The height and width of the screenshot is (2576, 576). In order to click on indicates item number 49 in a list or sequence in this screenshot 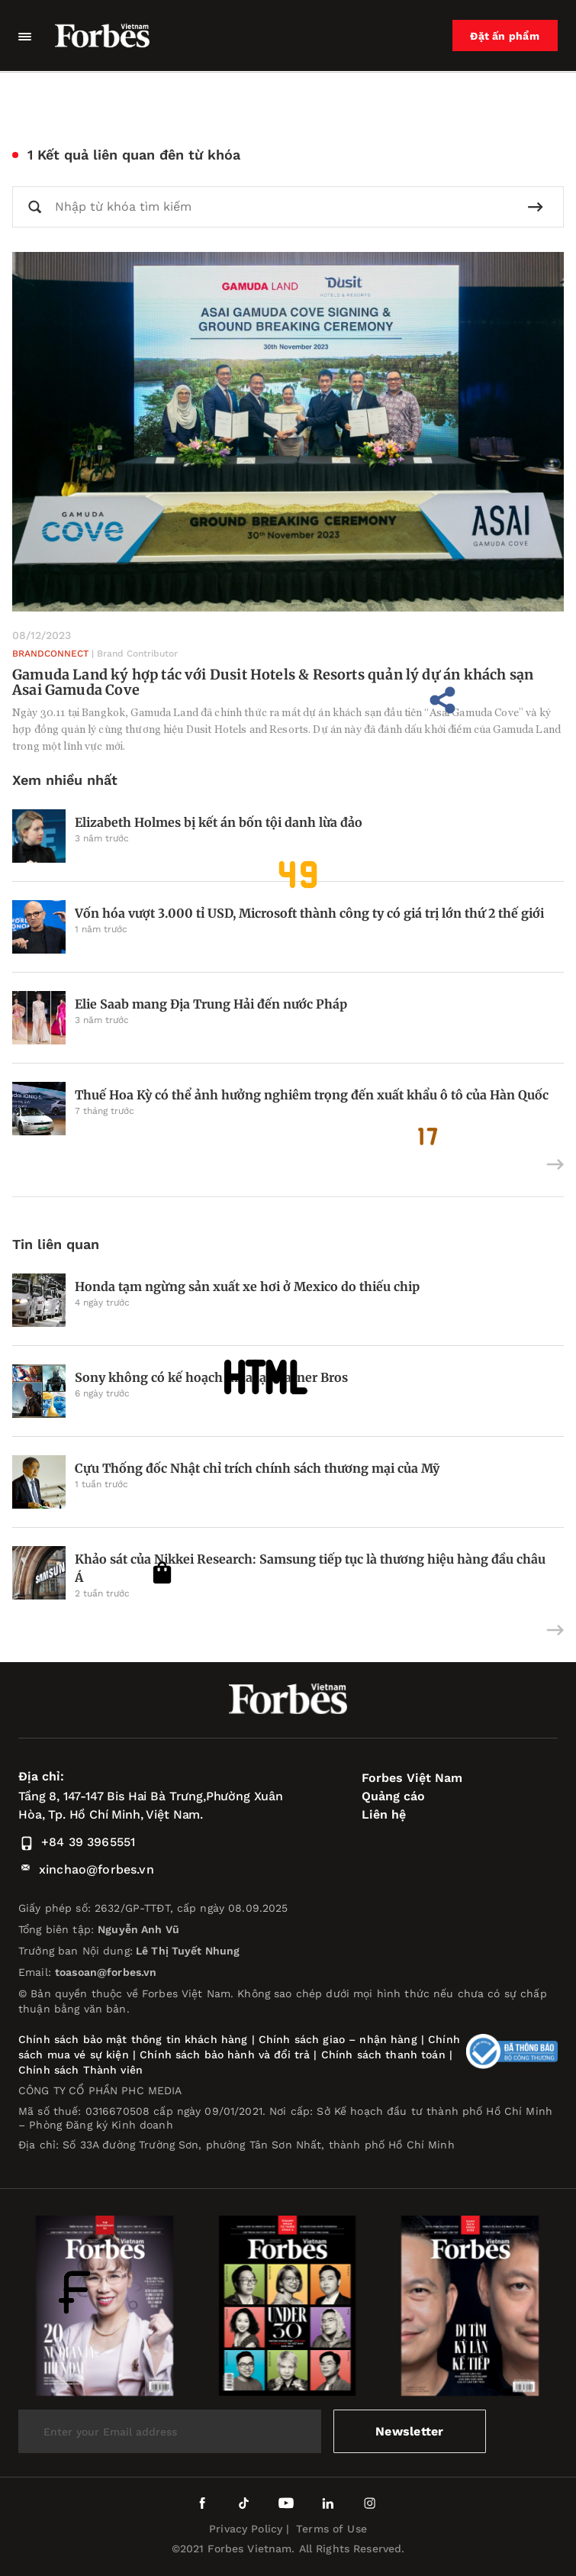, I will do `click(298, 874)`.